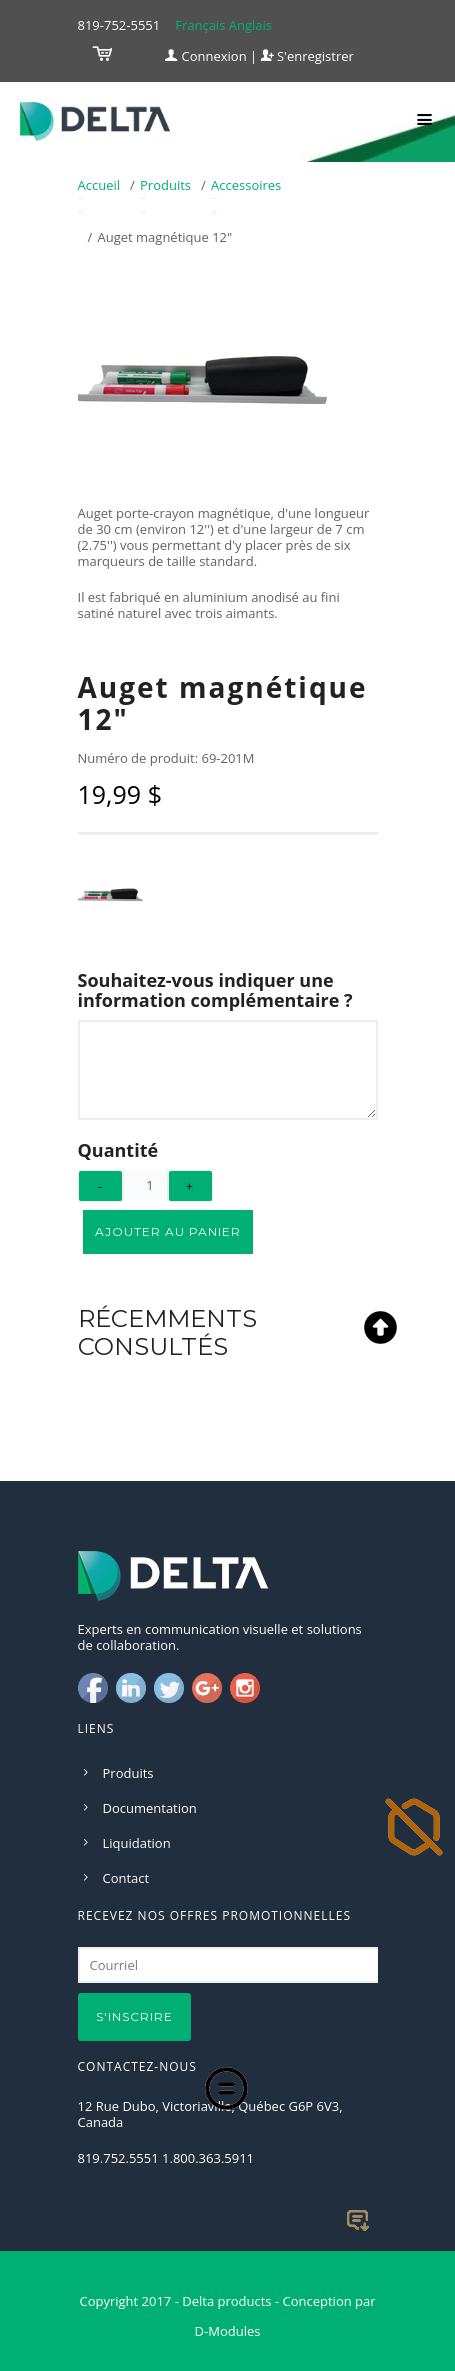 This screenshot has width=455, height=2371. I want to click on indicates no derivatives license restriction, so click(226, 2088).